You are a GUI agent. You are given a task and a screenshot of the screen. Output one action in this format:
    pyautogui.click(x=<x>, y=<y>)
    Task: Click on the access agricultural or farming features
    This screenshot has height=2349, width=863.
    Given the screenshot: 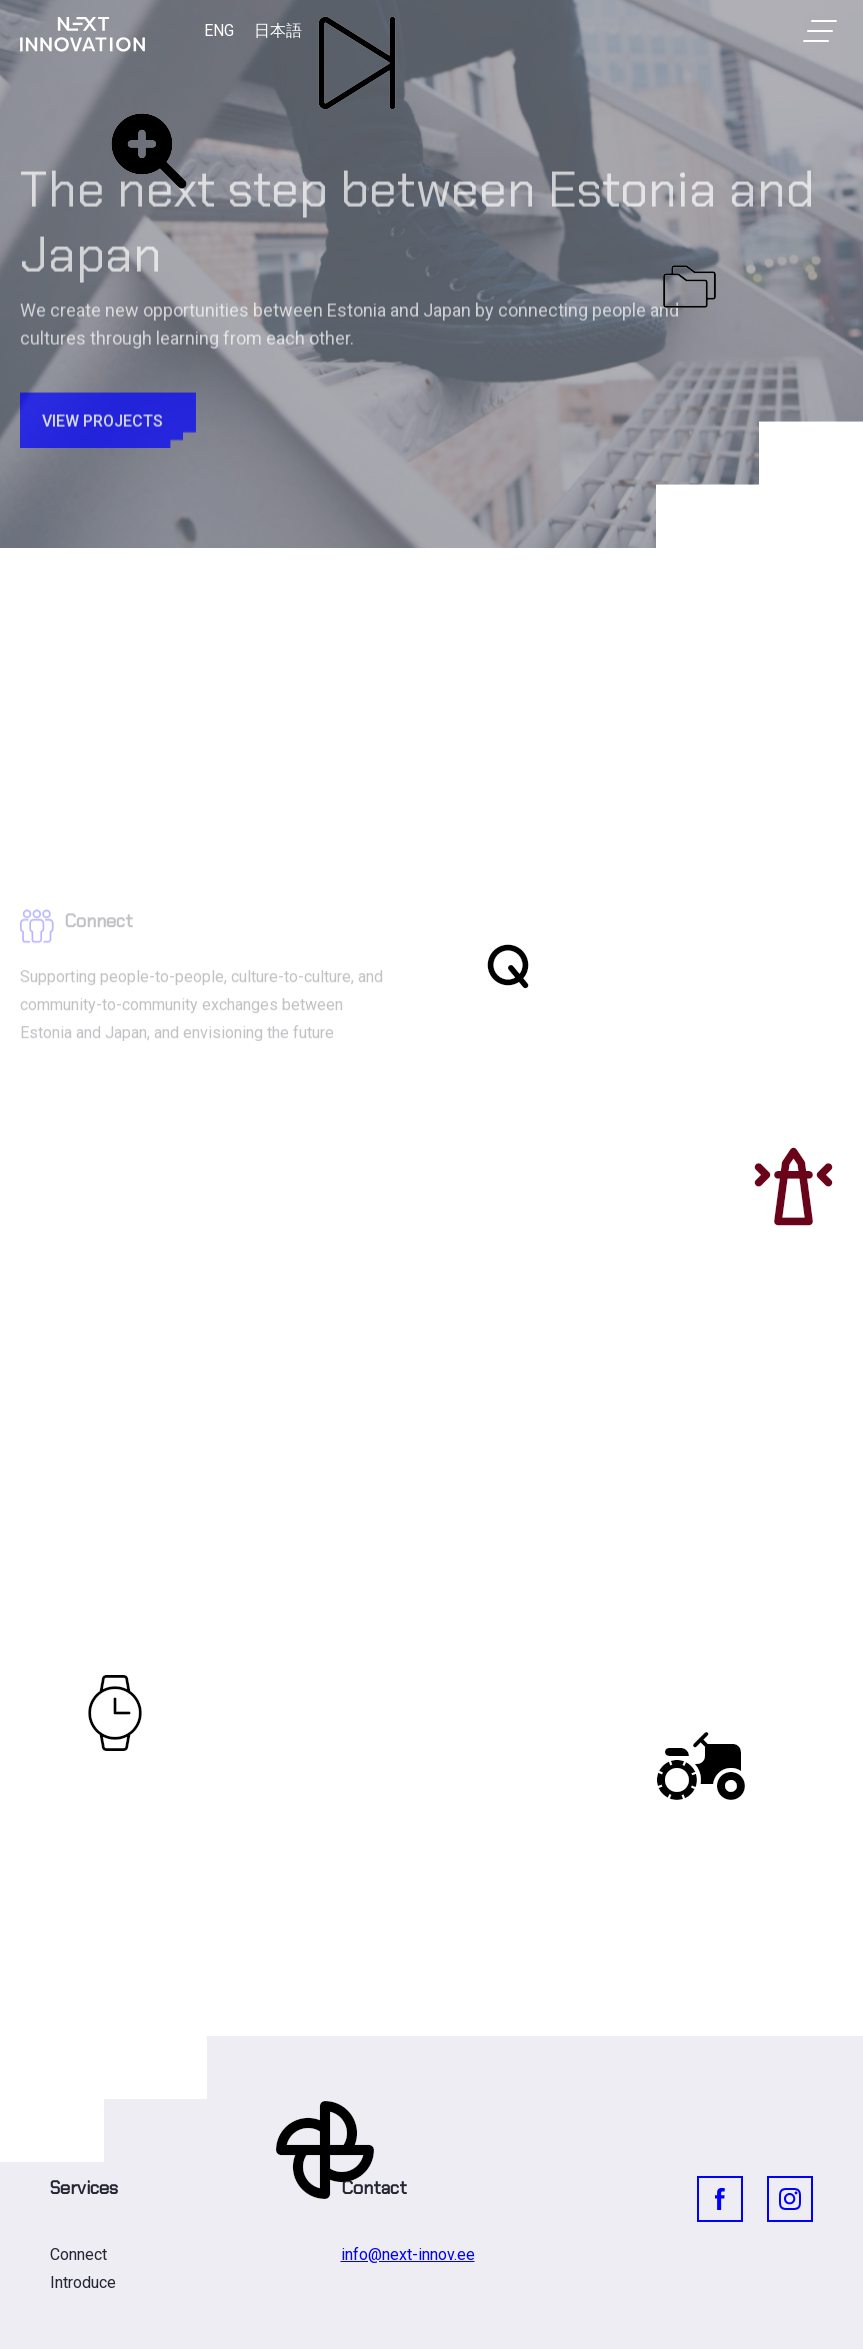 What is the action you would take?
    pyautogui.click(x=701, y=1768)
    